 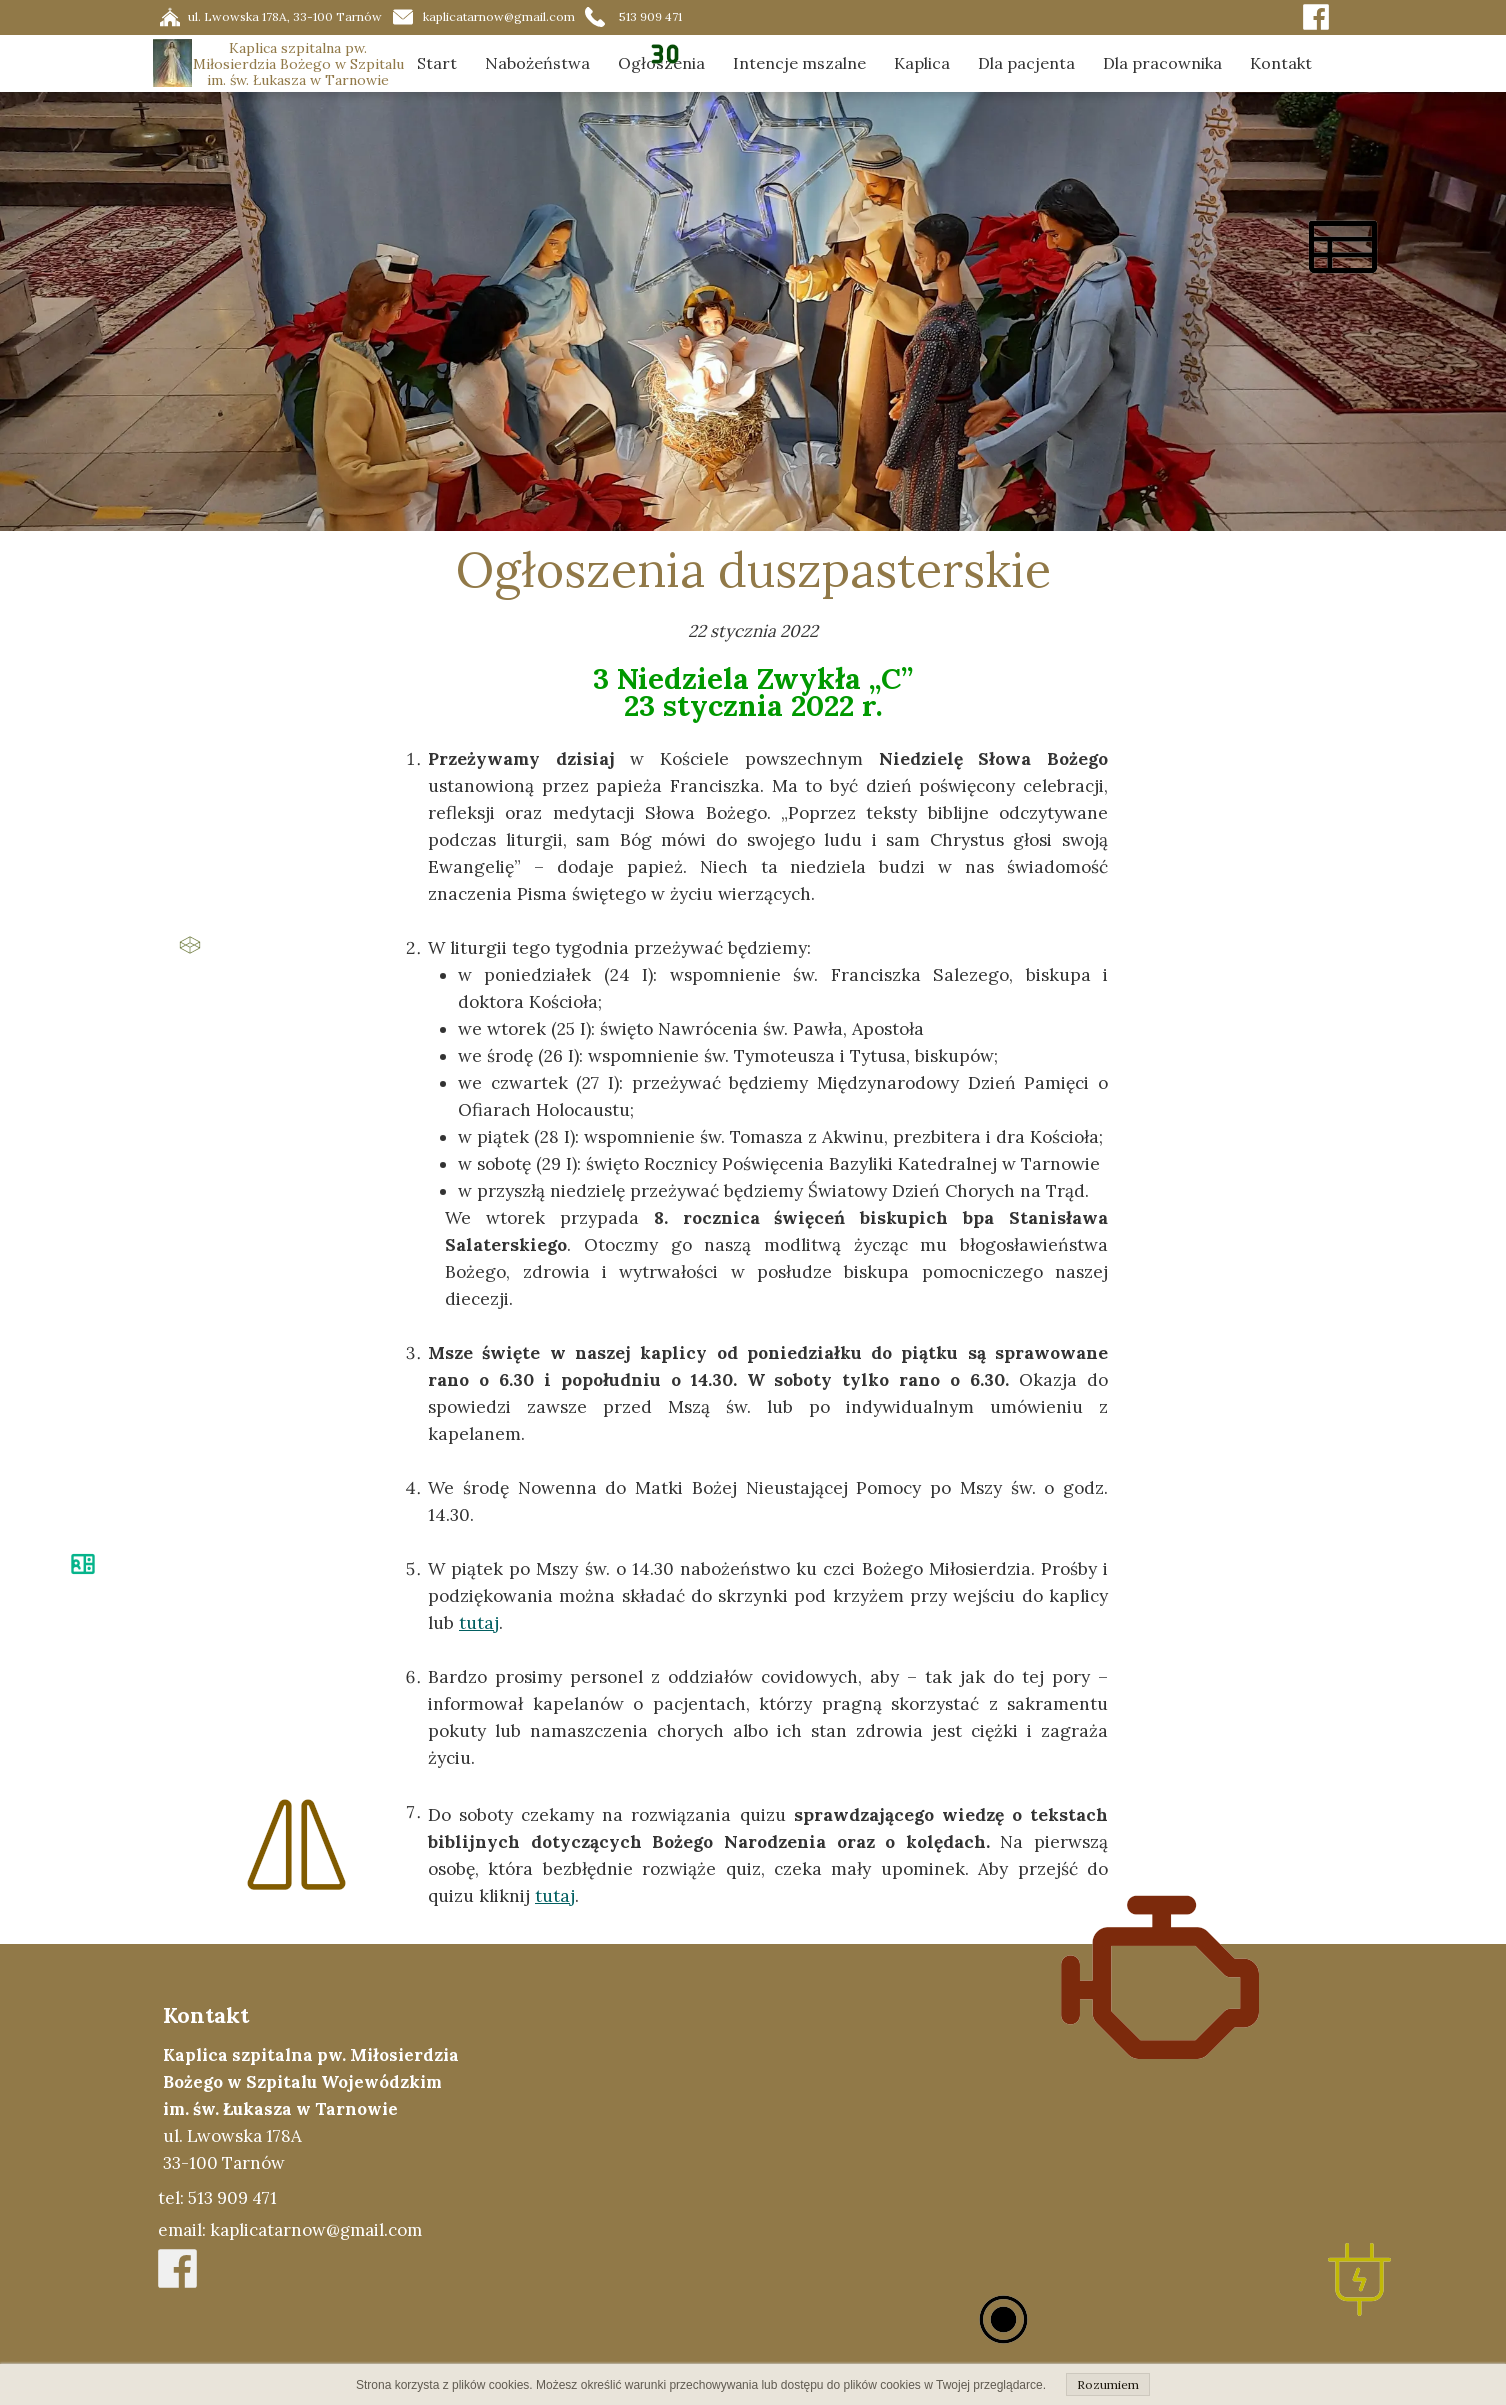 What do you see at coordinates (1003, 2319) in the screenshot?
I see `a selected radio button option` at bounding box center [1003, 2319].